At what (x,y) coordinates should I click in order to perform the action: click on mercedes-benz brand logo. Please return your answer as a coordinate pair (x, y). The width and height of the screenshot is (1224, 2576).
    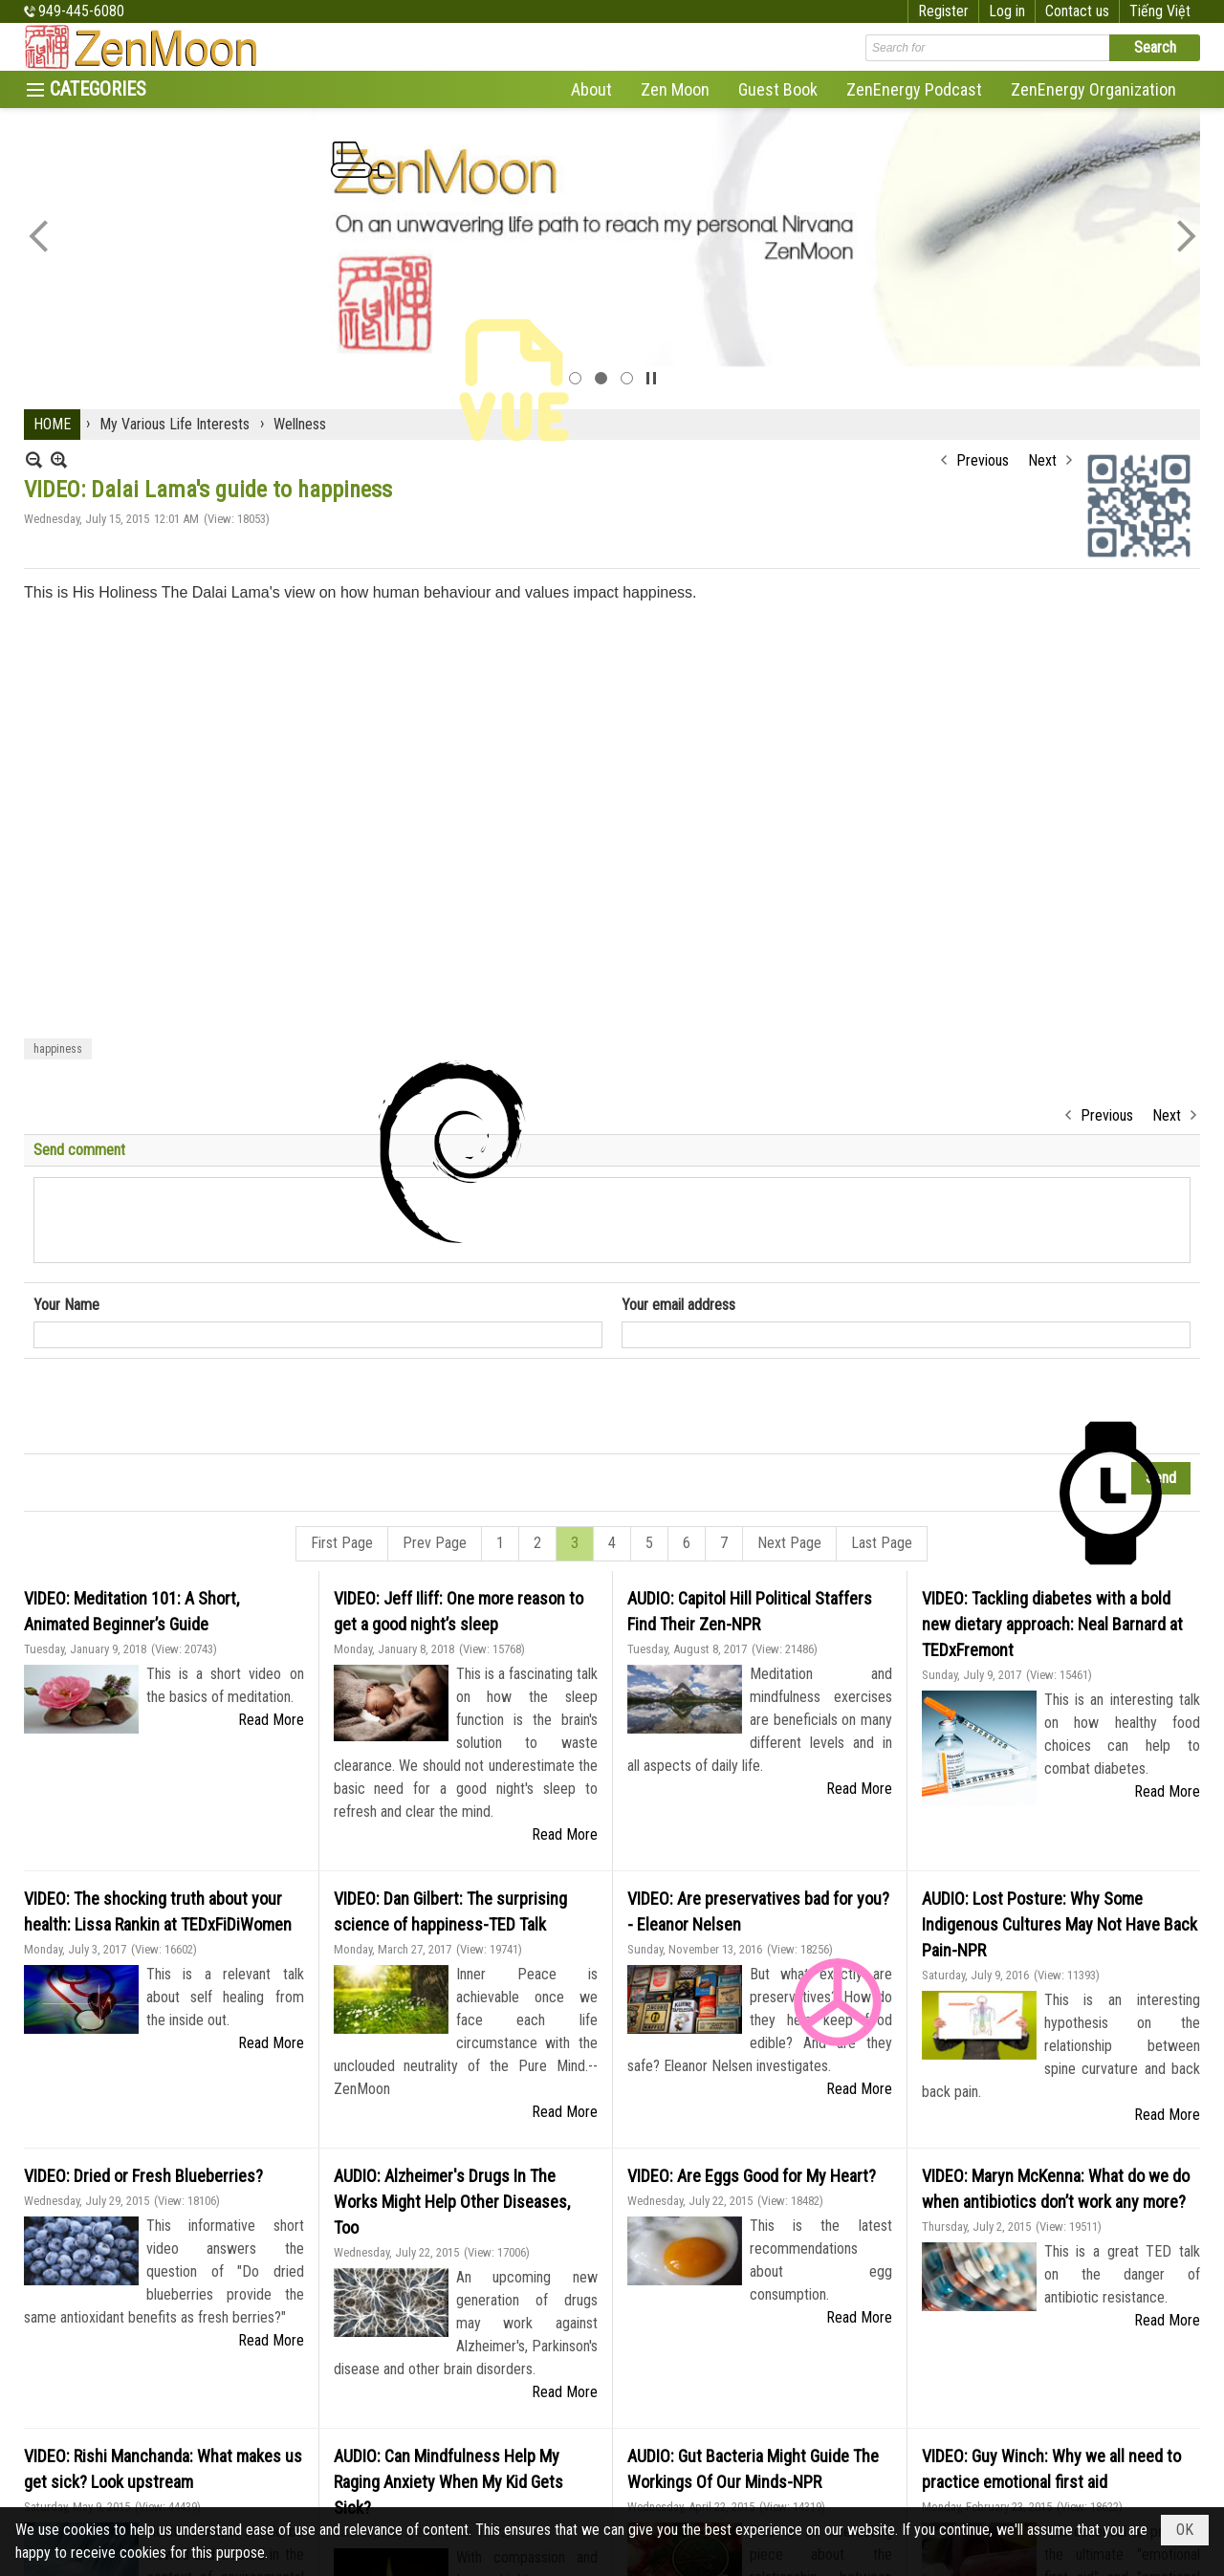
    Looking at the image, I should click on (838, 2002).